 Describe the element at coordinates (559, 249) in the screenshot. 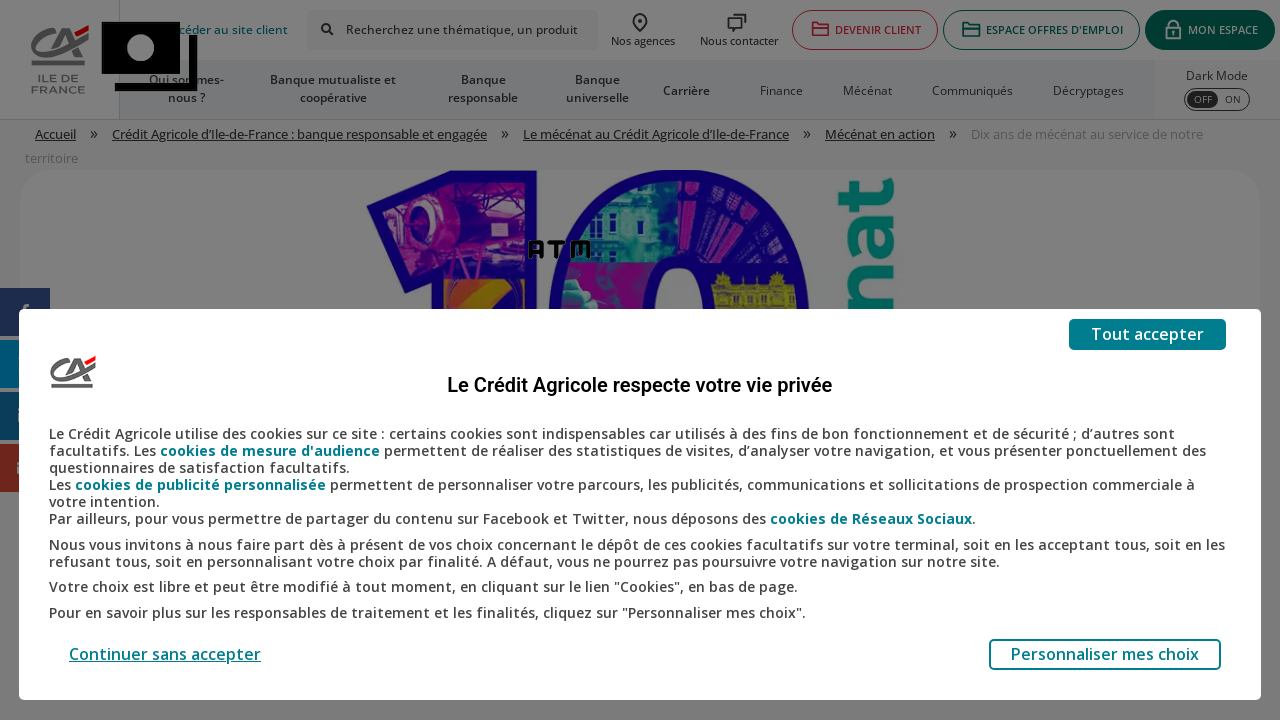

I see `find nearby ATM locations` at that location.